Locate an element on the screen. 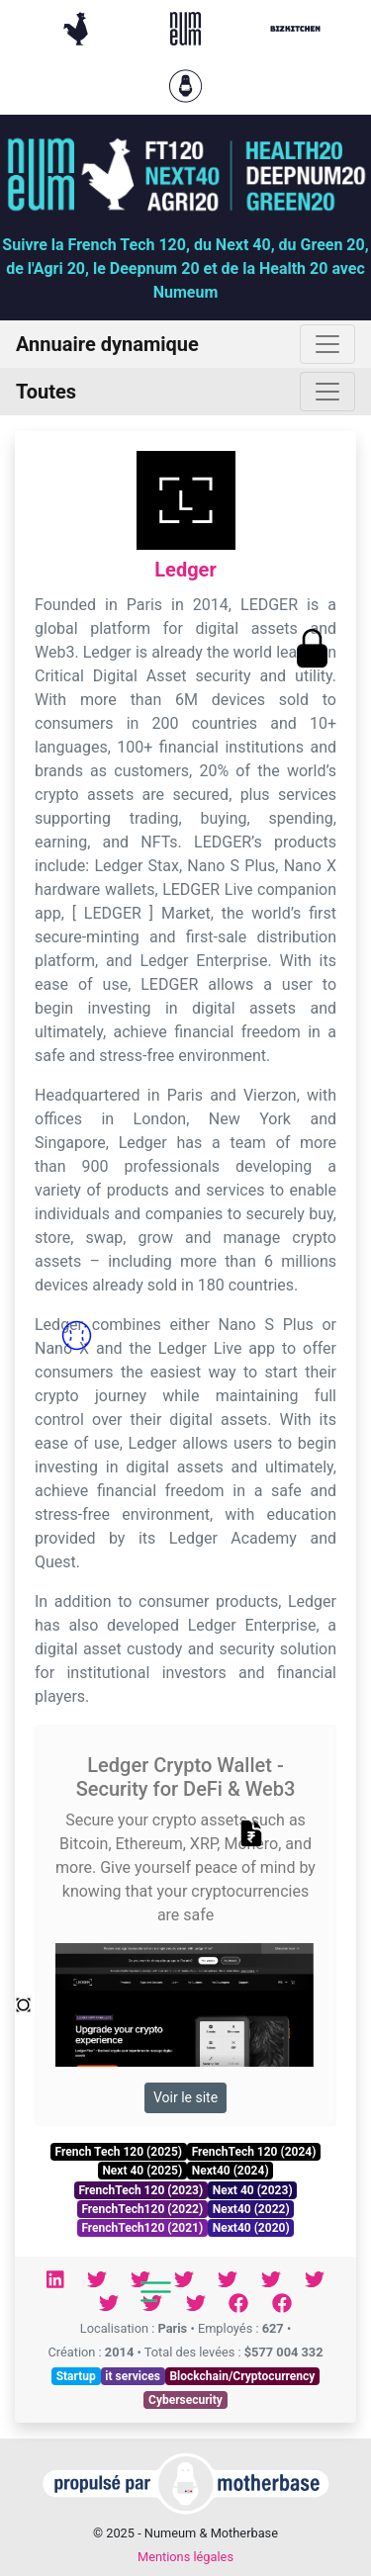 The image size is (371, 2576). indicates a locked or secured item is located at coordinates (312, 648).